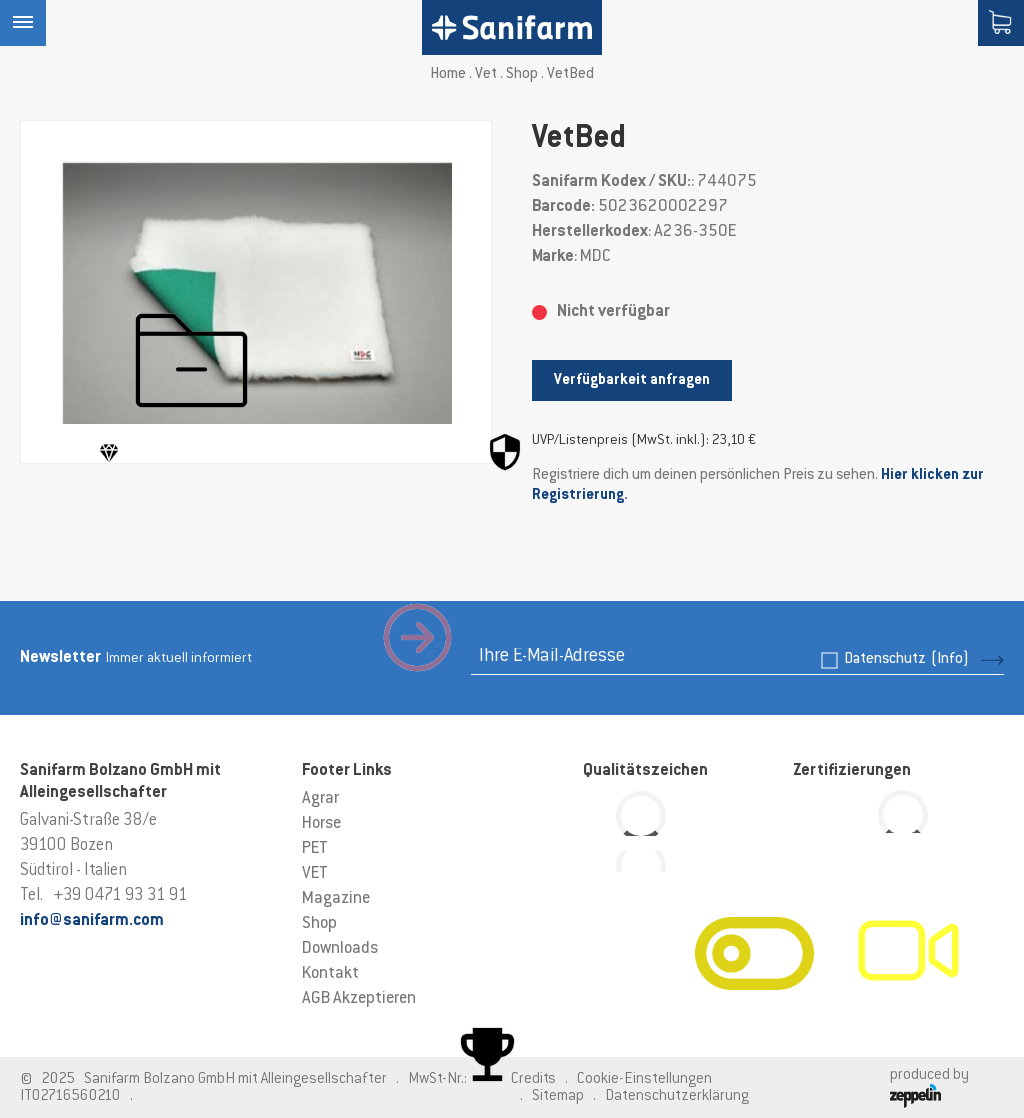 This screenshot has height=1118, width=1024. What do you see at coordinates (754, 953) in the screenshot?
I see `toggle switch in off position` at bounding box center [754, 953].